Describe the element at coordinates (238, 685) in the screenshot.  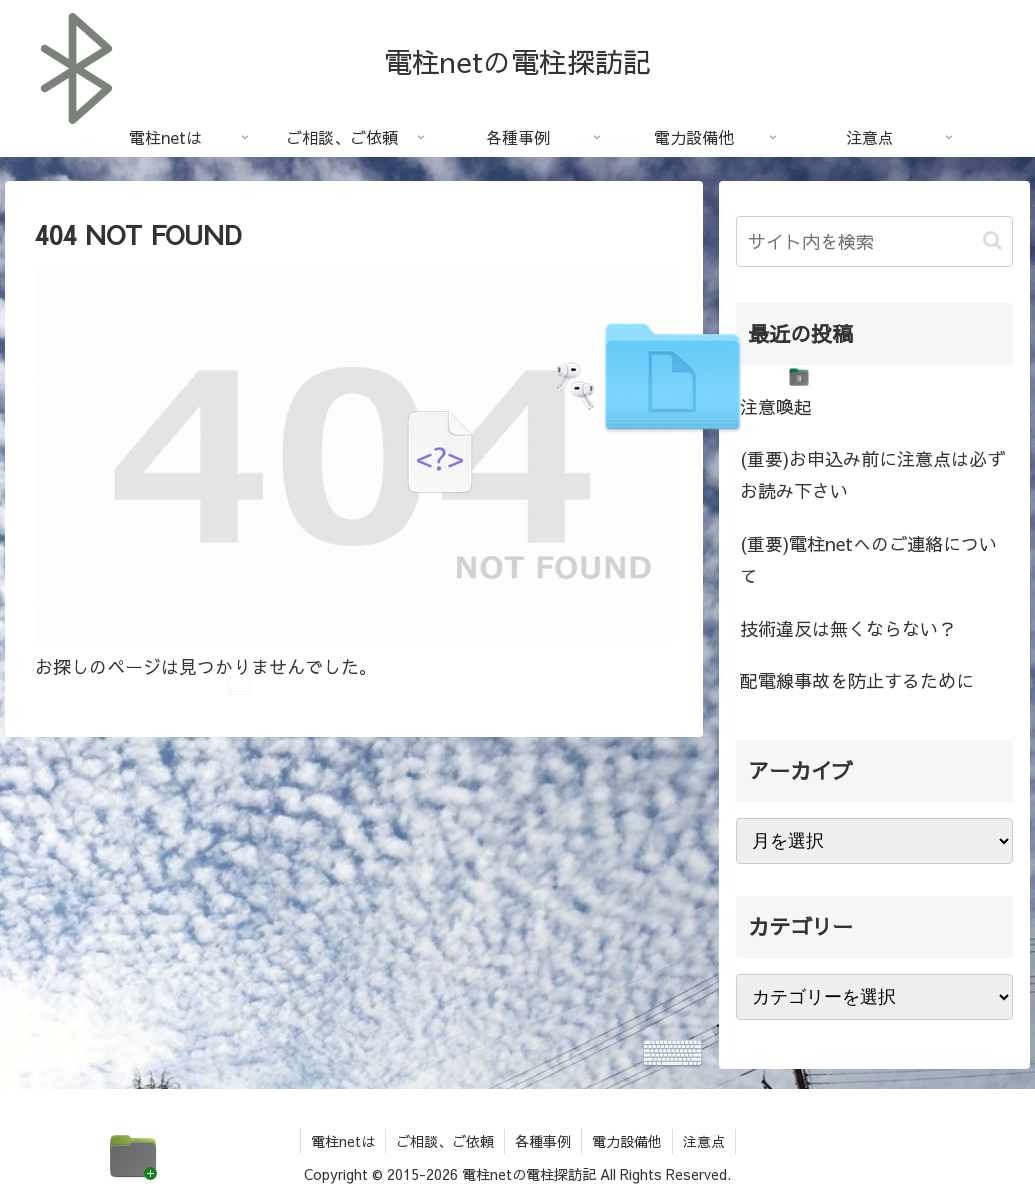
I see `view image sequence in media library` at that location.